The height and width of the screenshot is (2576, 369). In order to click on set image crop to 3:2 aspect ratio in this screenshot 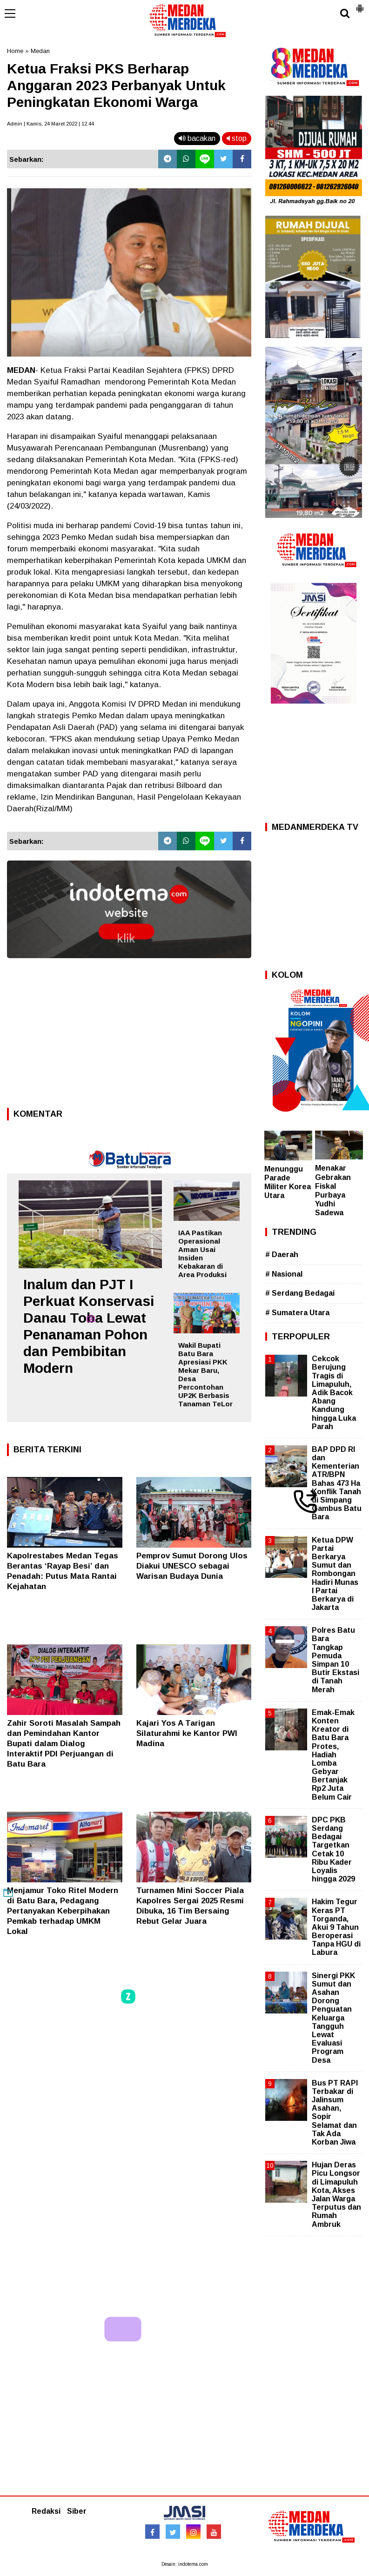, I will do `click(123, 2329)`.